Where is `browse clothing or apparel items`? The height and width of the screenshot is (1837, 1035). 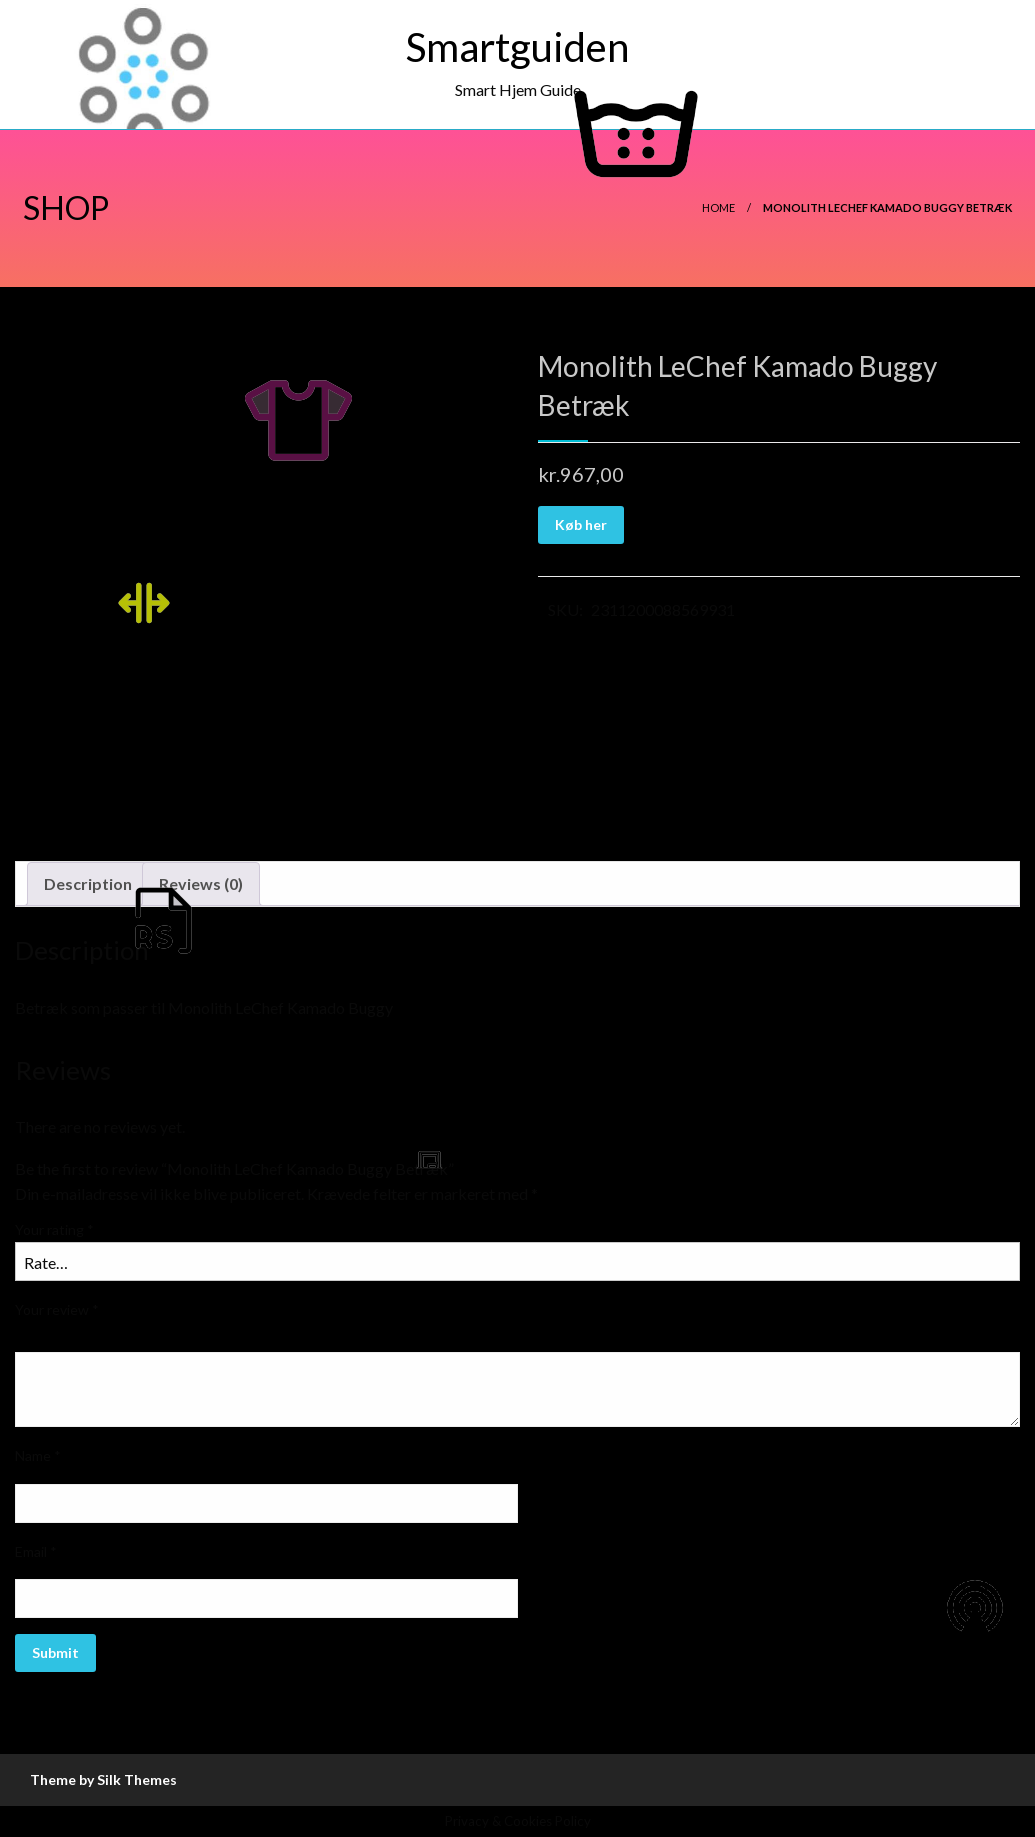
browse clothing or apparel items is located at coordinates (298, 420).